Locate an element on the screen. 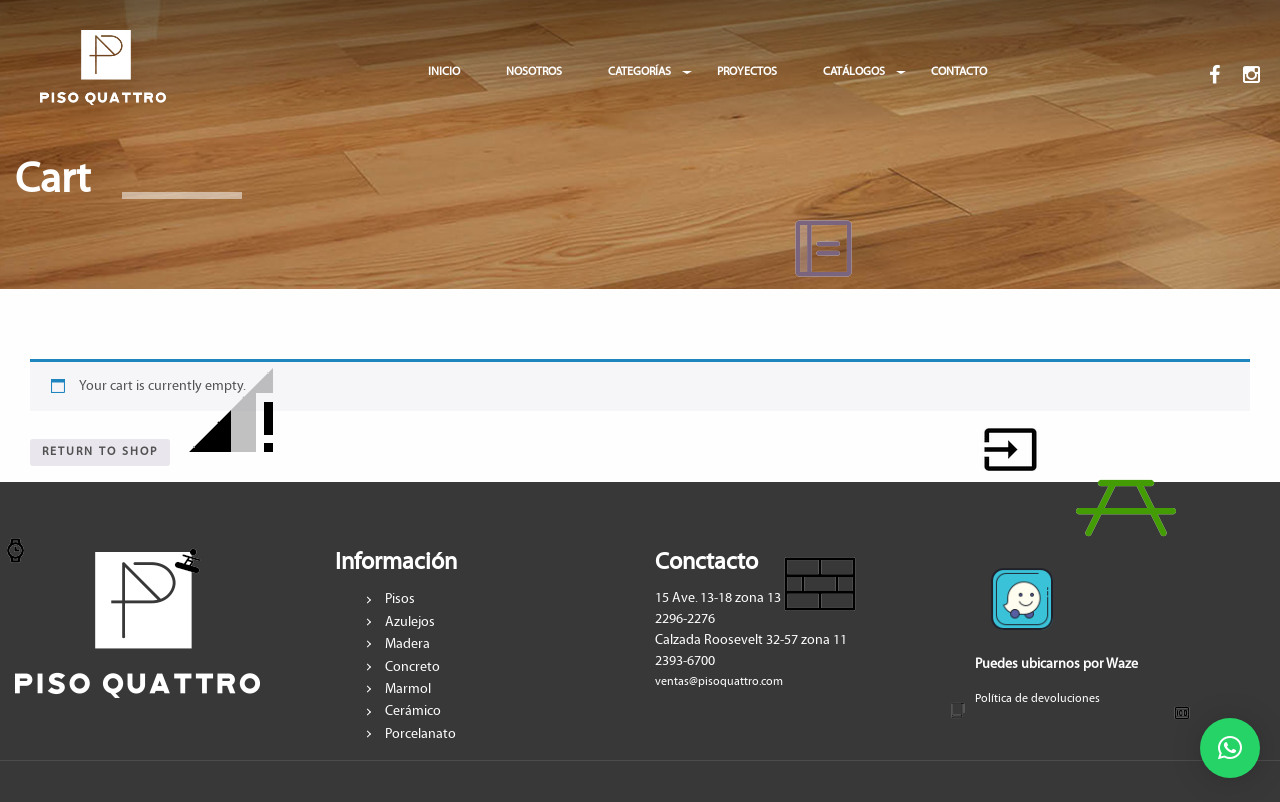  indicates weak cellular signal with no internet connection is located at coordinates (231, 410).